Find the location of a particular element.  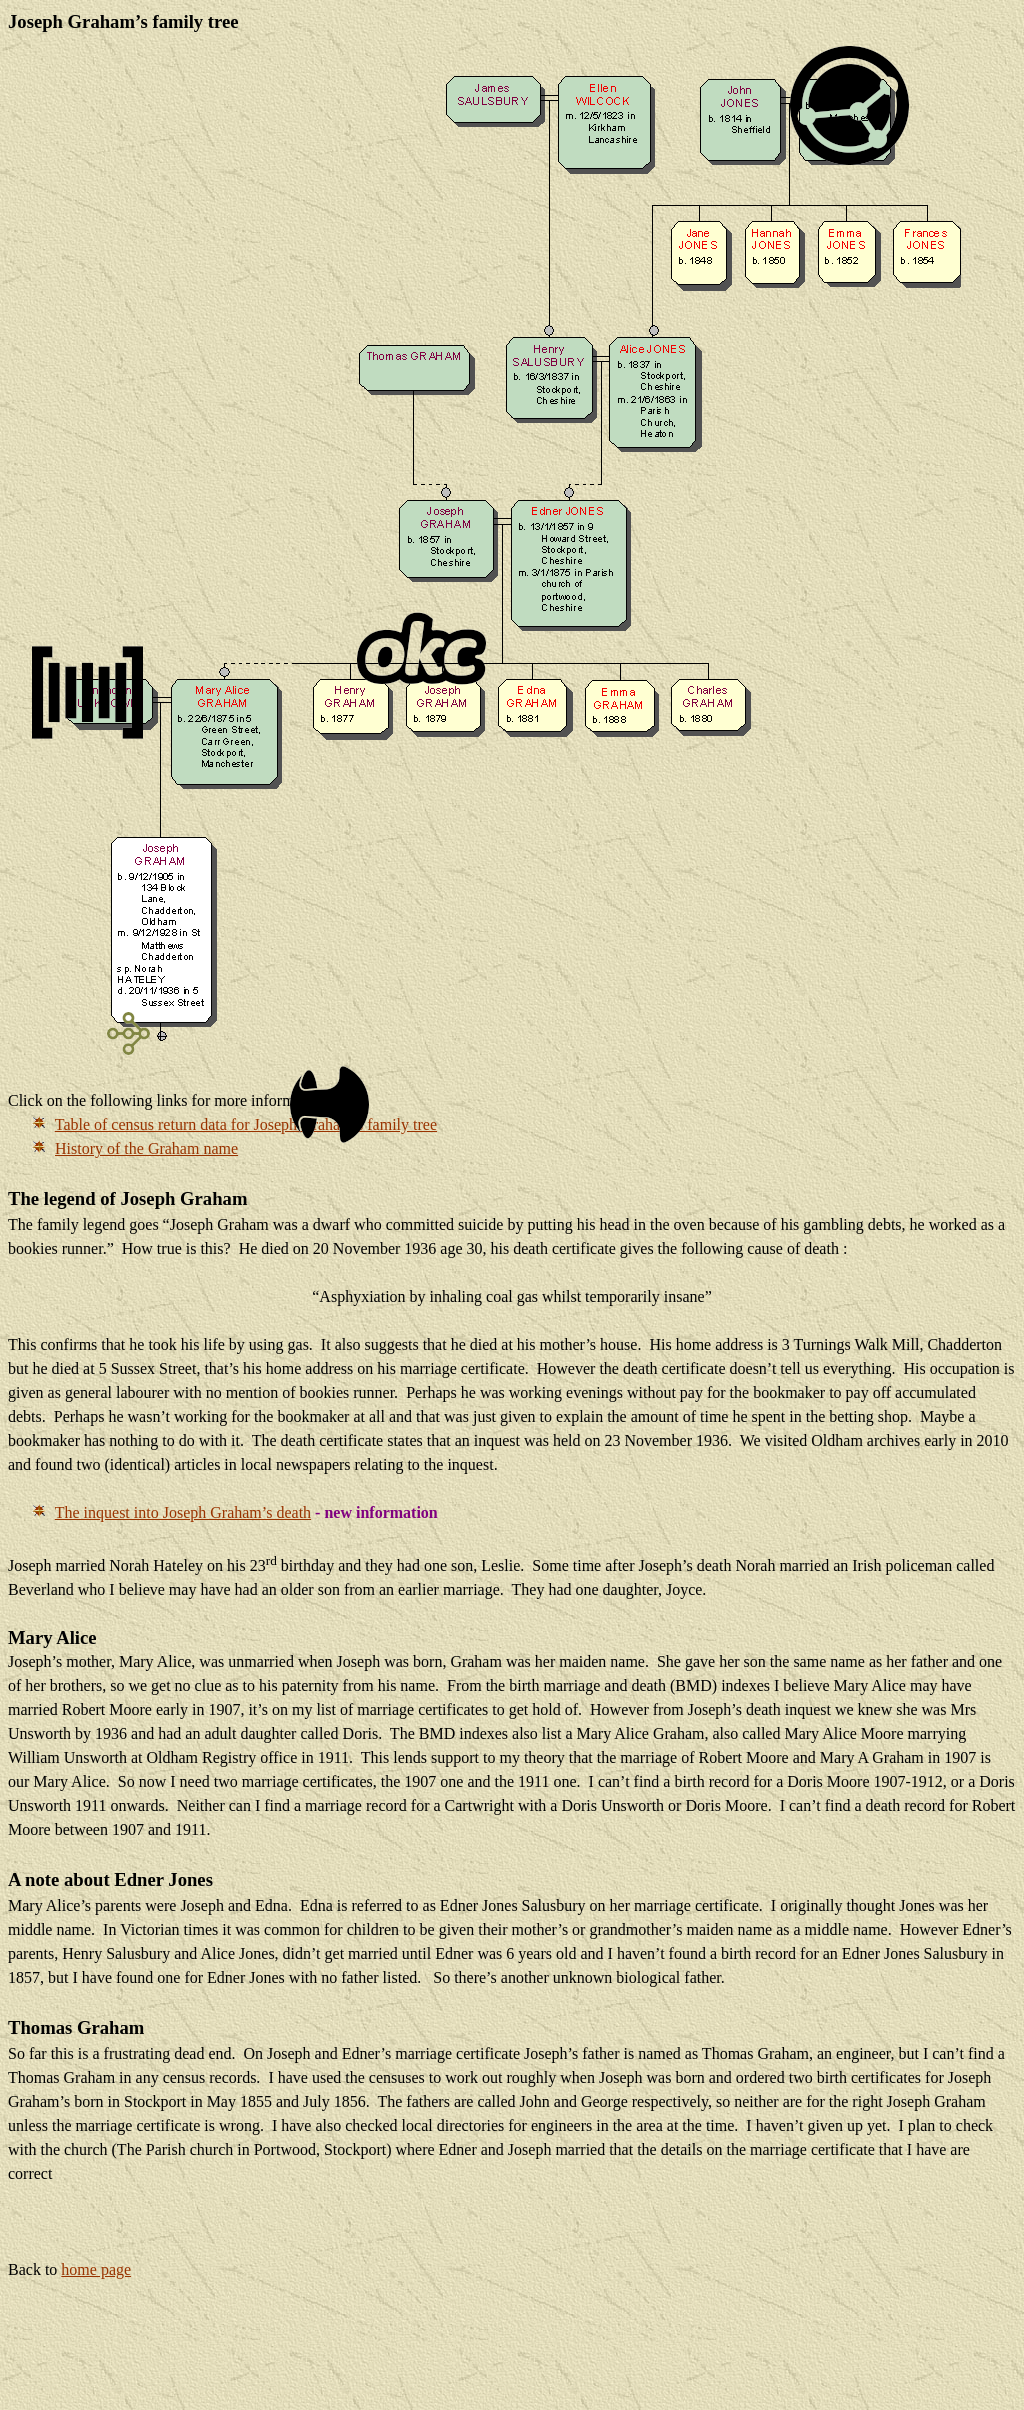

open syncthing file synchronization app is located at coordinates (849, 105).